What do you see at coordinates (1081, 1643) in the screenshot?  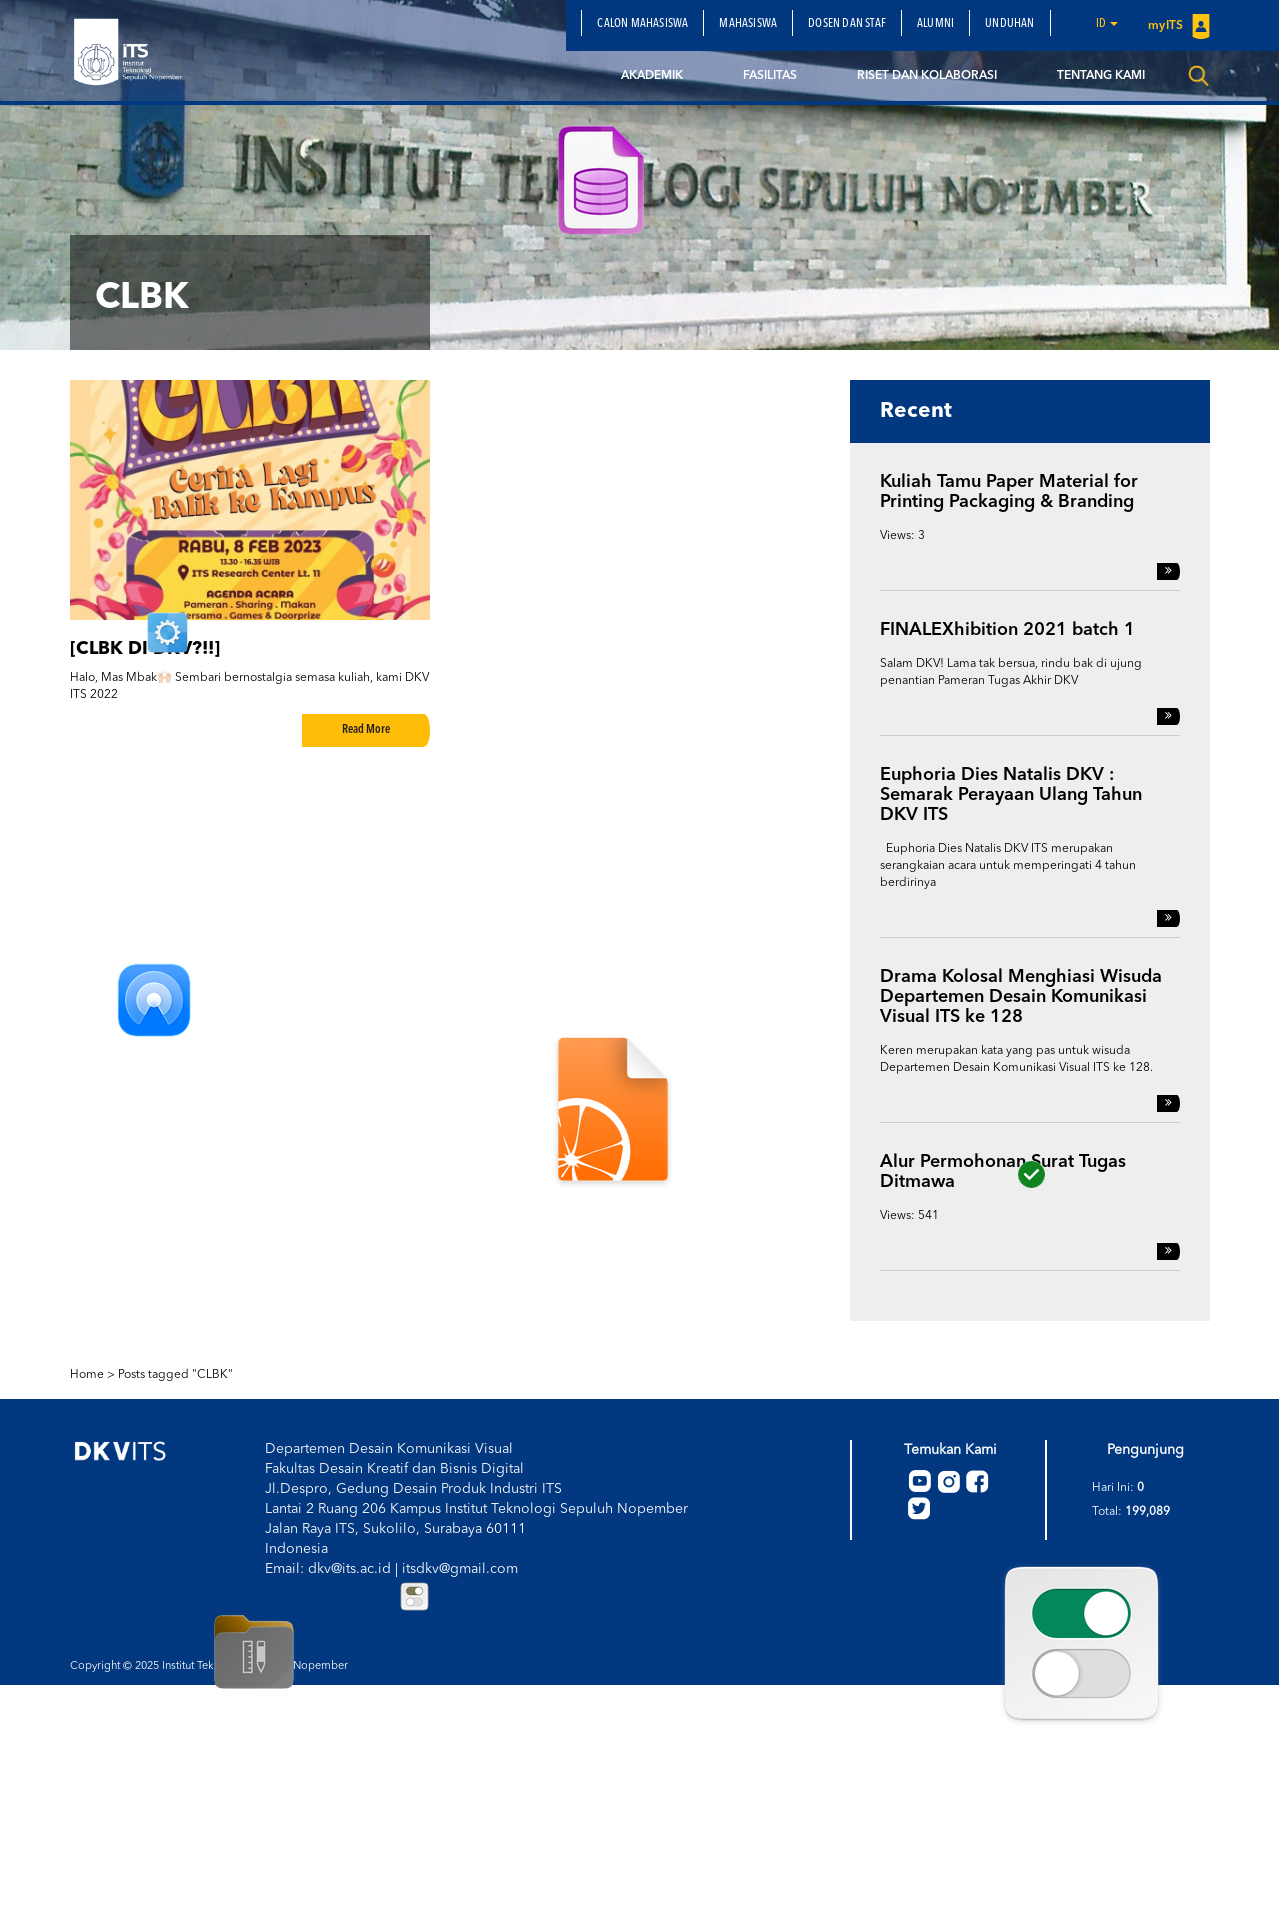 I see `open desktop preferences or settings` at bounding box center [1081, 1643].